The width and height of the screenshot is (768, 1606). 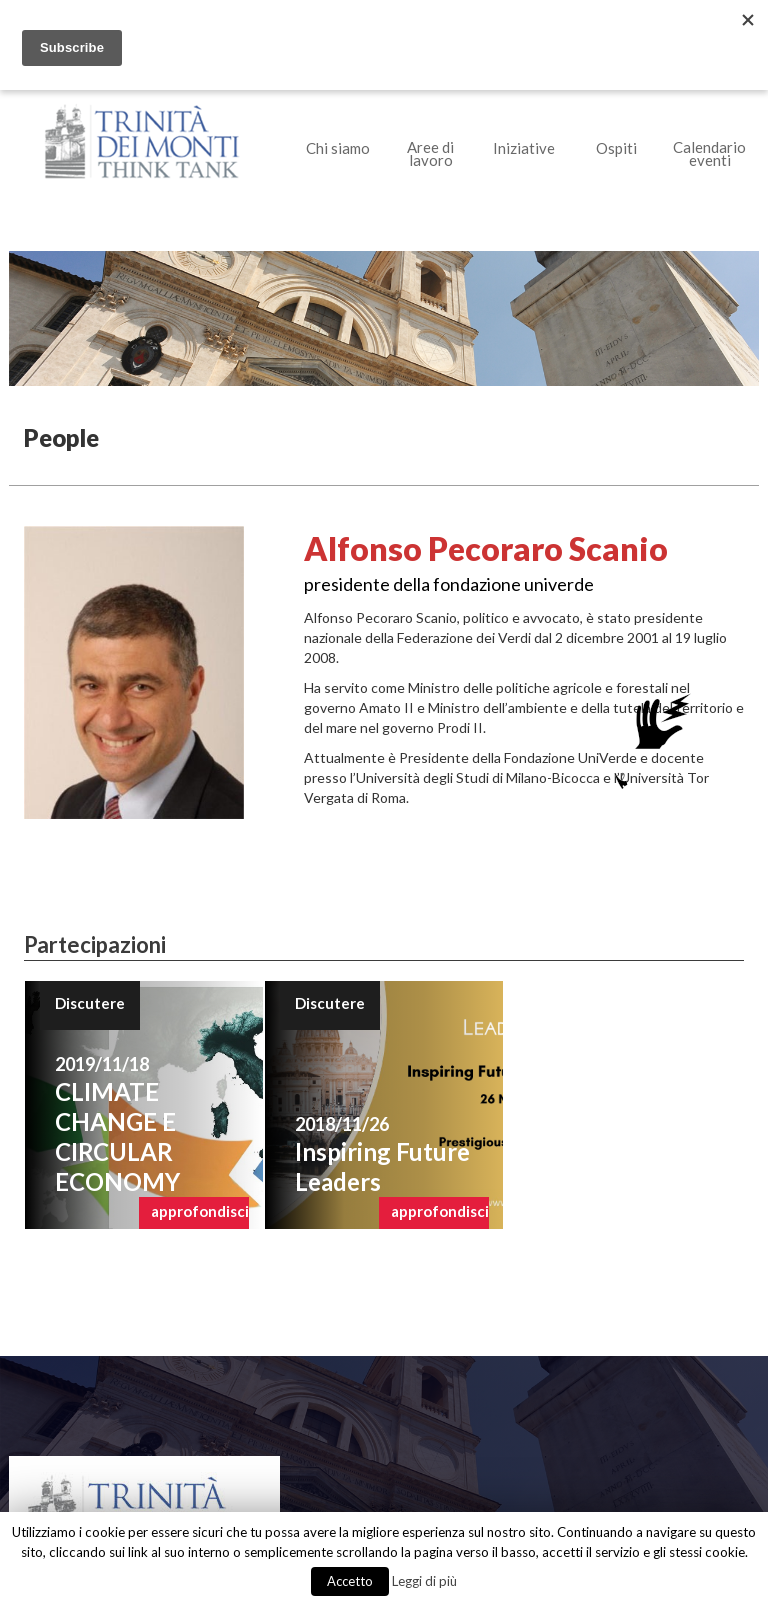 What do you see at coordinates (621, 781) in the screenshot?
I see `select the deshret (ancient Egyptian red crown) symbol` at bounding box center [621, 781].